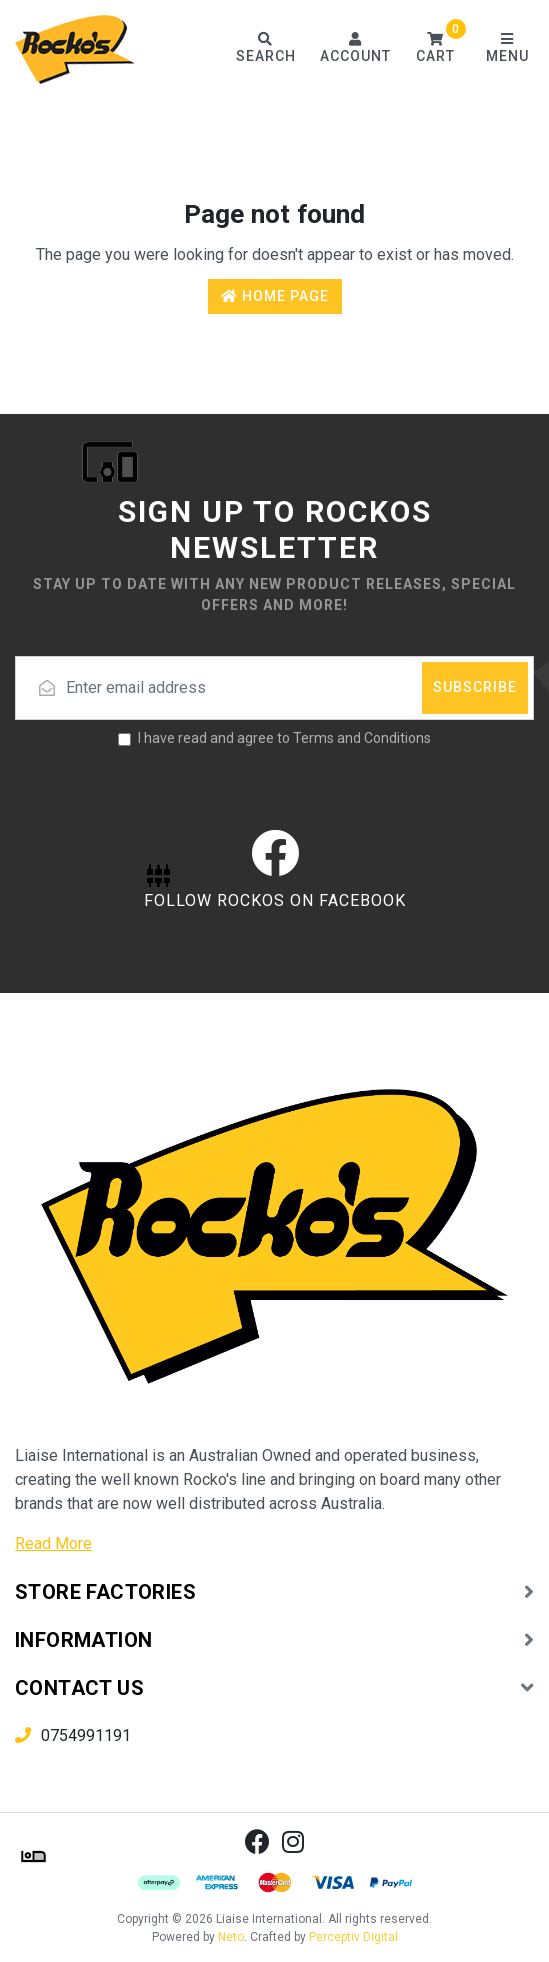 The height and width of the screenshot is (1962, 549). Describe the element at coordinates (158, 875) in the screenshot. I see `configure audio/video input connections` at that location.